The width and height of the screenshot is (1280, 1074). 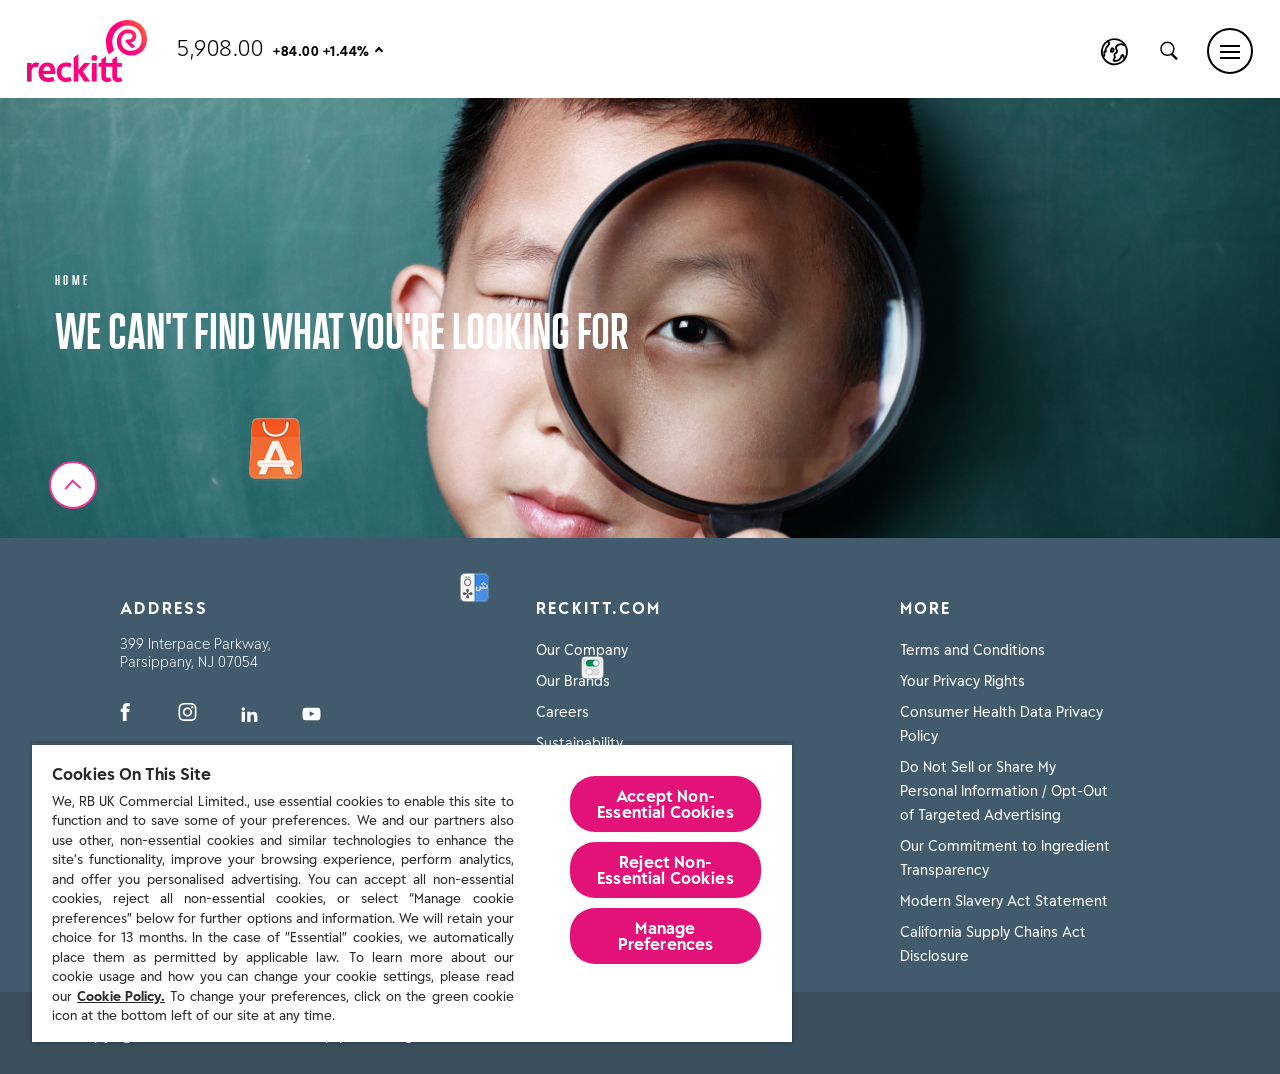 I want to click on open system settings or preferences, so click(x=592, y=667).